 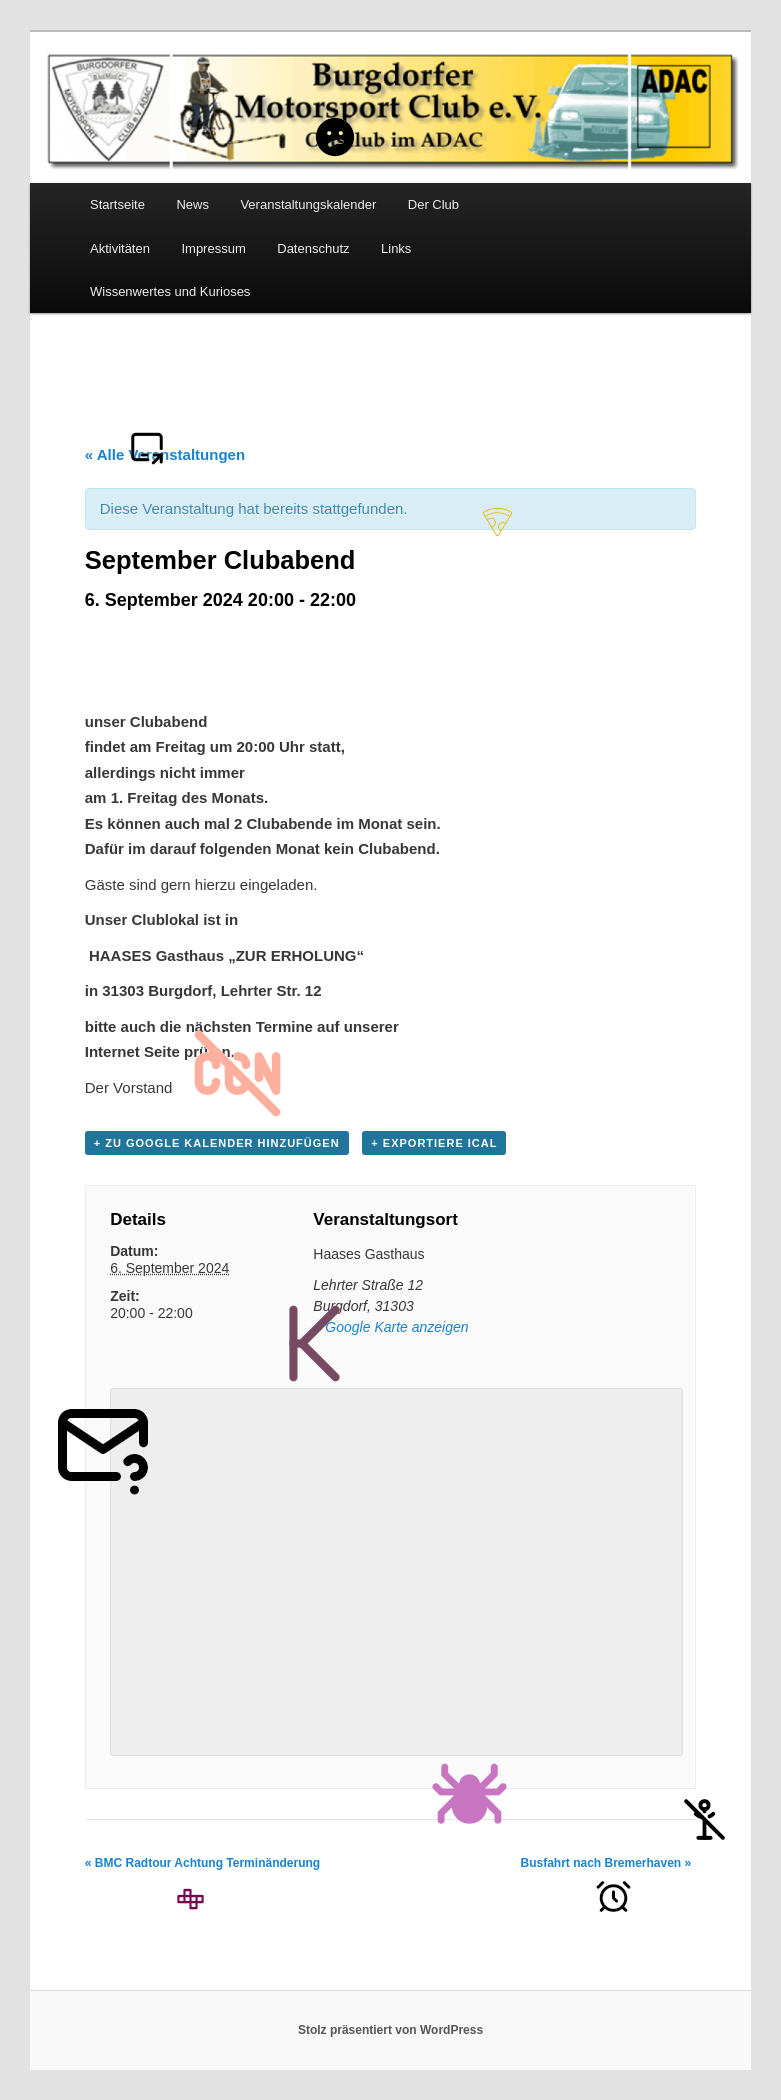 I want to click on set or manage alarms, so click(x=613, y=1896).